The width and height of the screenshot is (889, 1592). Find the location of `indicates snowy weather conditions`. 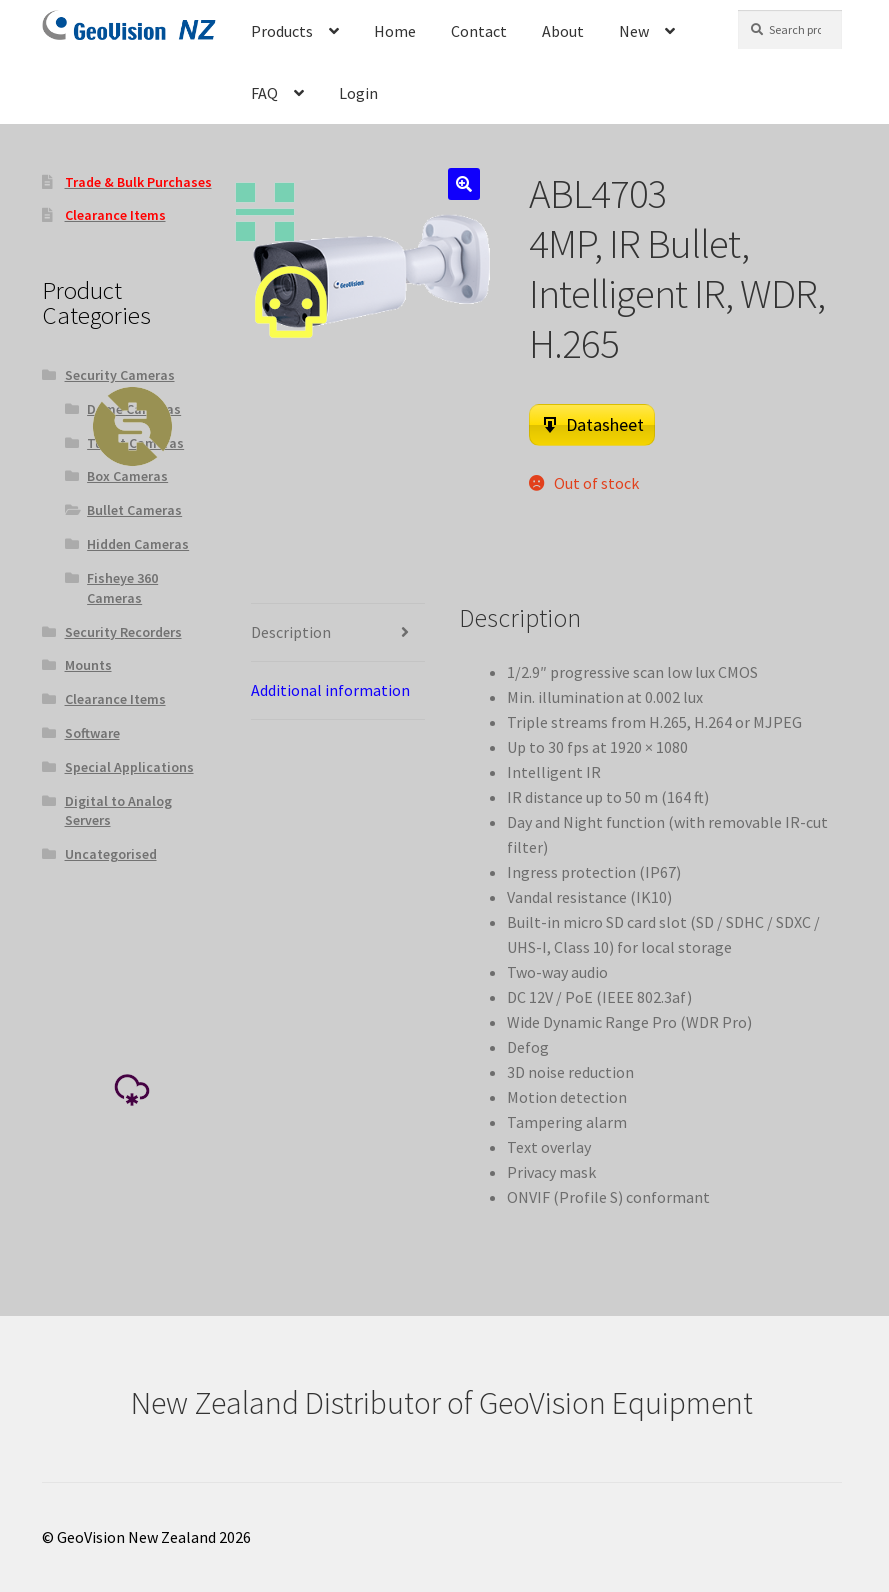

indicates snowy weather conditions is located at coordinates (132, 1090).